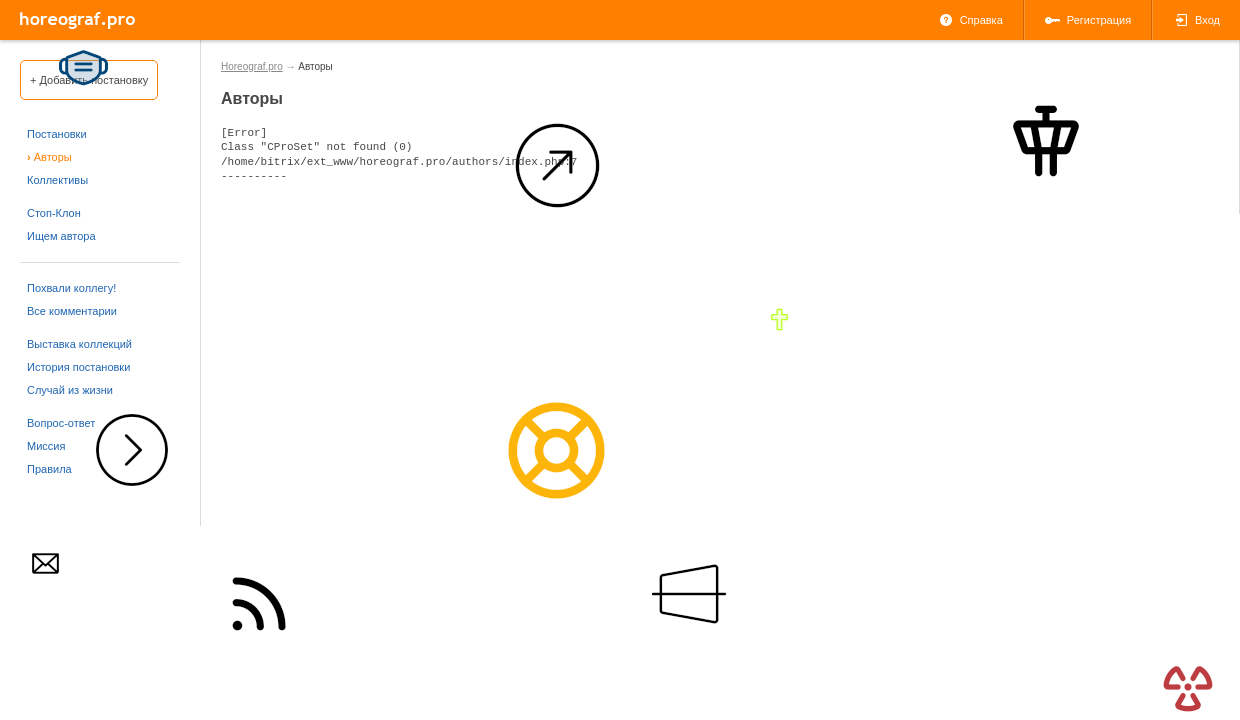 The height and width of the screenshot is (720, 1240). What do you see at coordinates (556, 450) in the screenshot?
I see `access help or support` at bounding box center [556, 450].